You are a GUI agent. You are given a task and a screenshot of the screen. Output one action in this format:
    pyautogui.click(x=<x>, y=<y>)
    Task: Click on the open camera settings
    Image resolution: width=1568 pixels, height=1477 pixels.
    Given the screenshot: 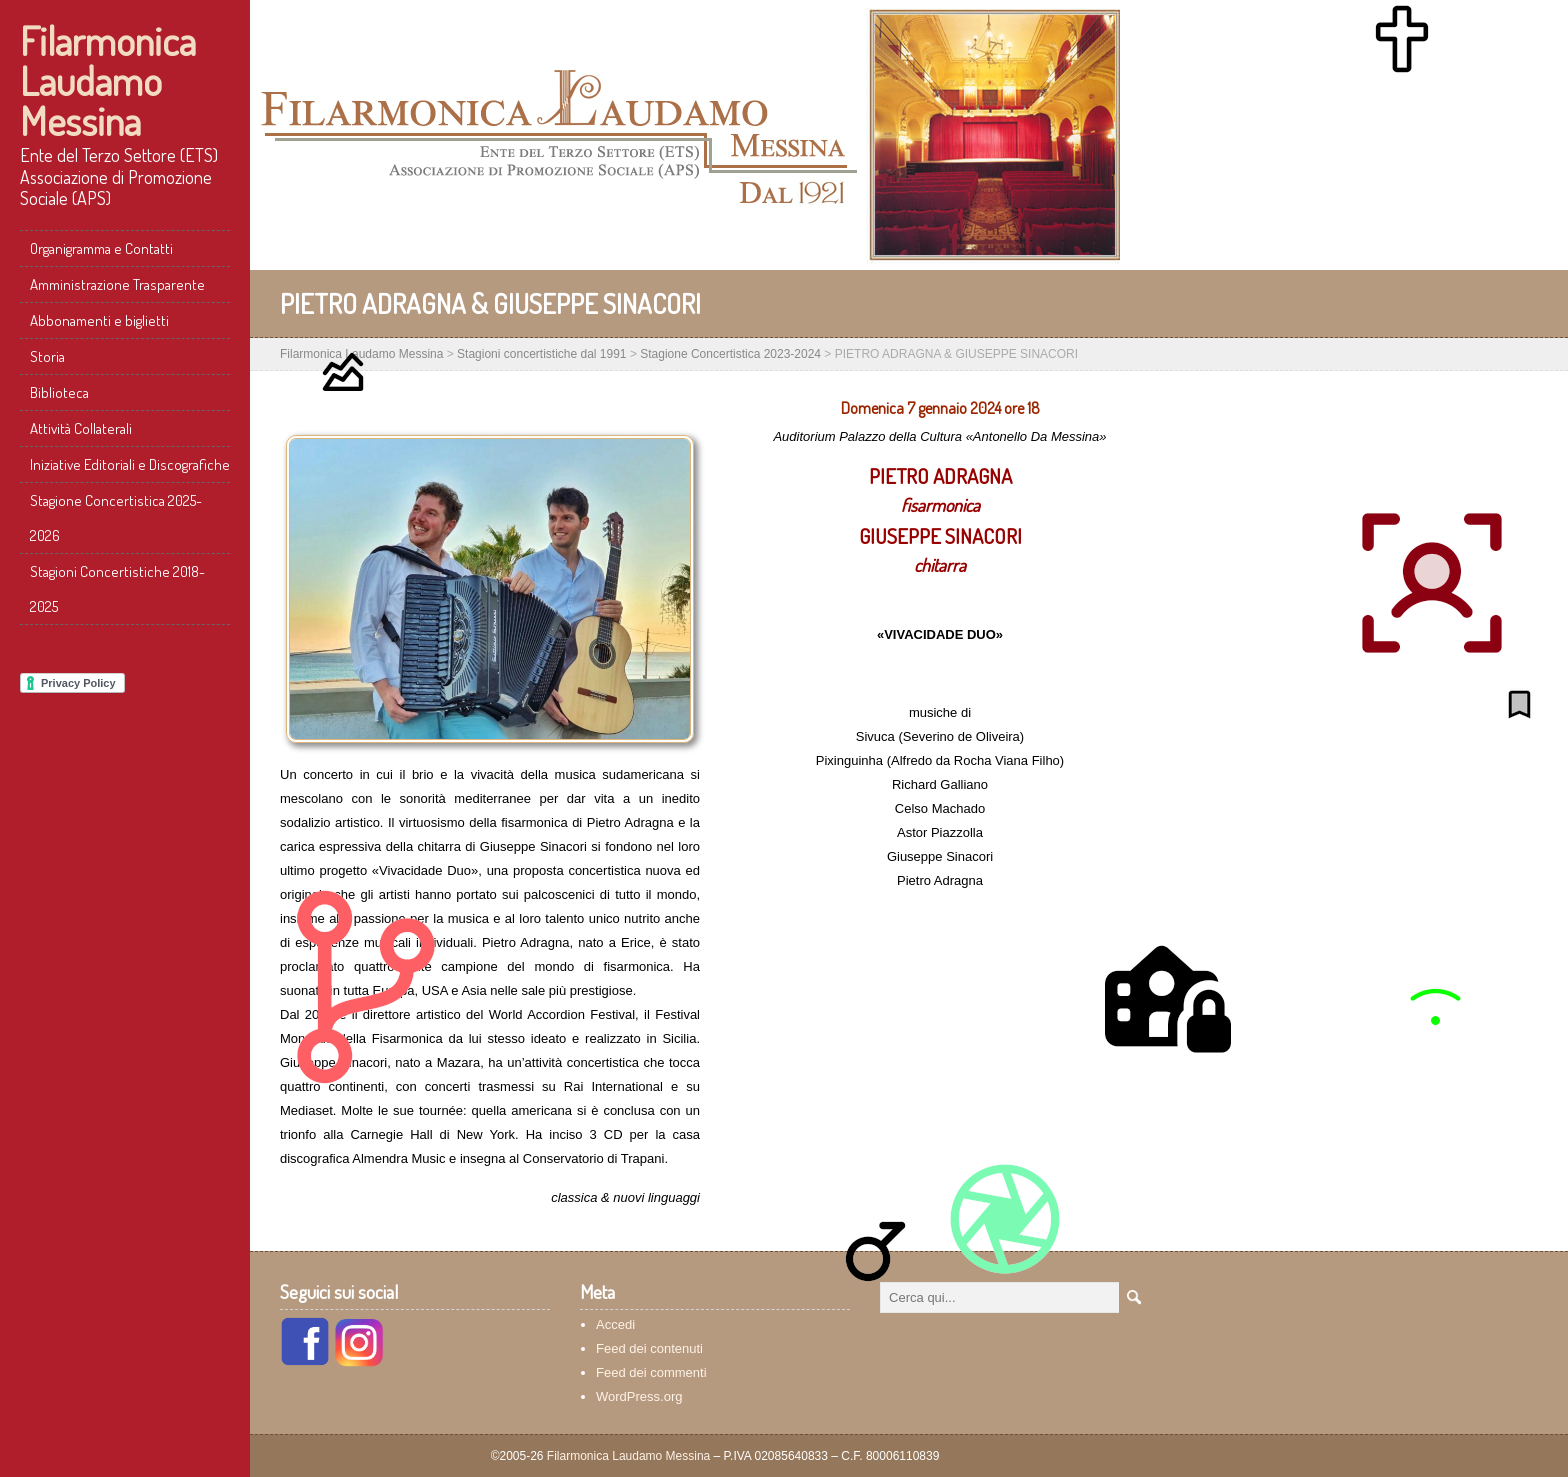 What is the action you would take?
    pyautogui.click(x=1005, y=1219)
    